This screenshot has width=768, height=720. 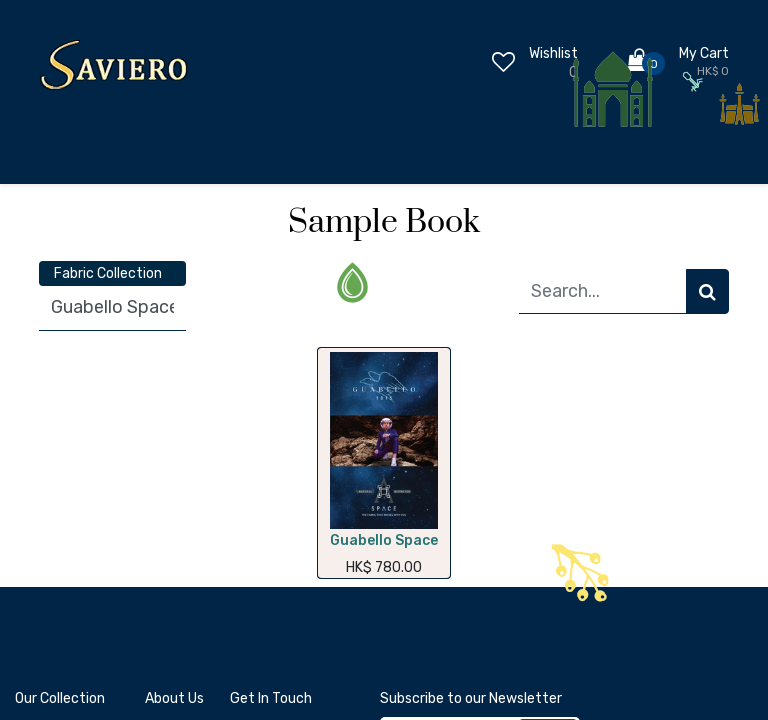 What do you see at coordinates (739, 103) in the screenshot?
I see `access the castle or fortress location` at bounding box center [739, 103].